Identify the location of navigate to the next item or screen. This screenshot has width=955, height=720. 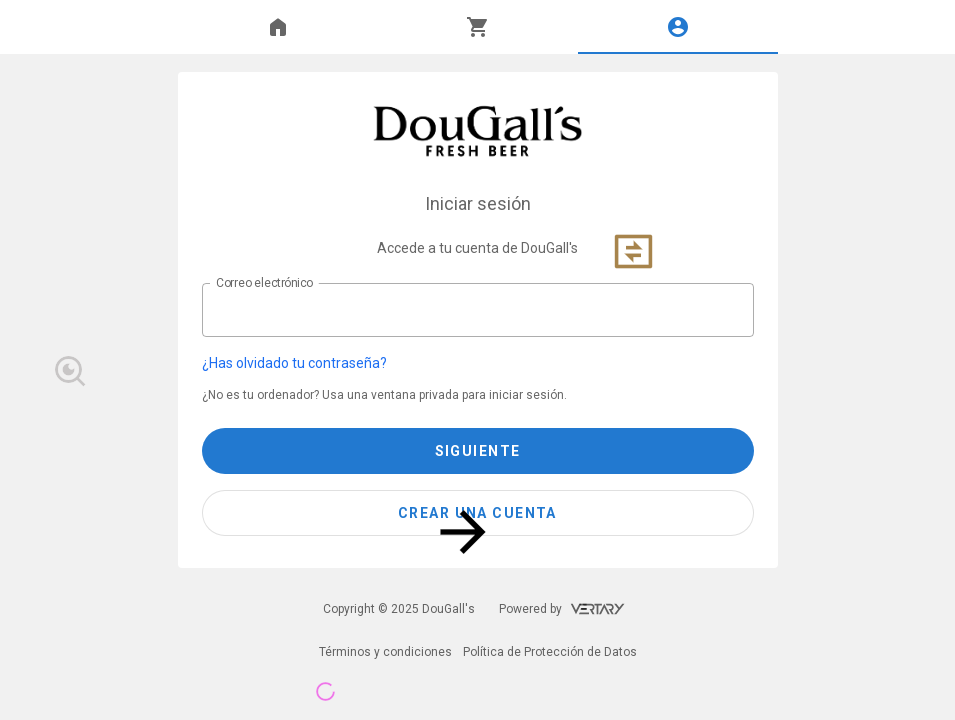
(463, 532).